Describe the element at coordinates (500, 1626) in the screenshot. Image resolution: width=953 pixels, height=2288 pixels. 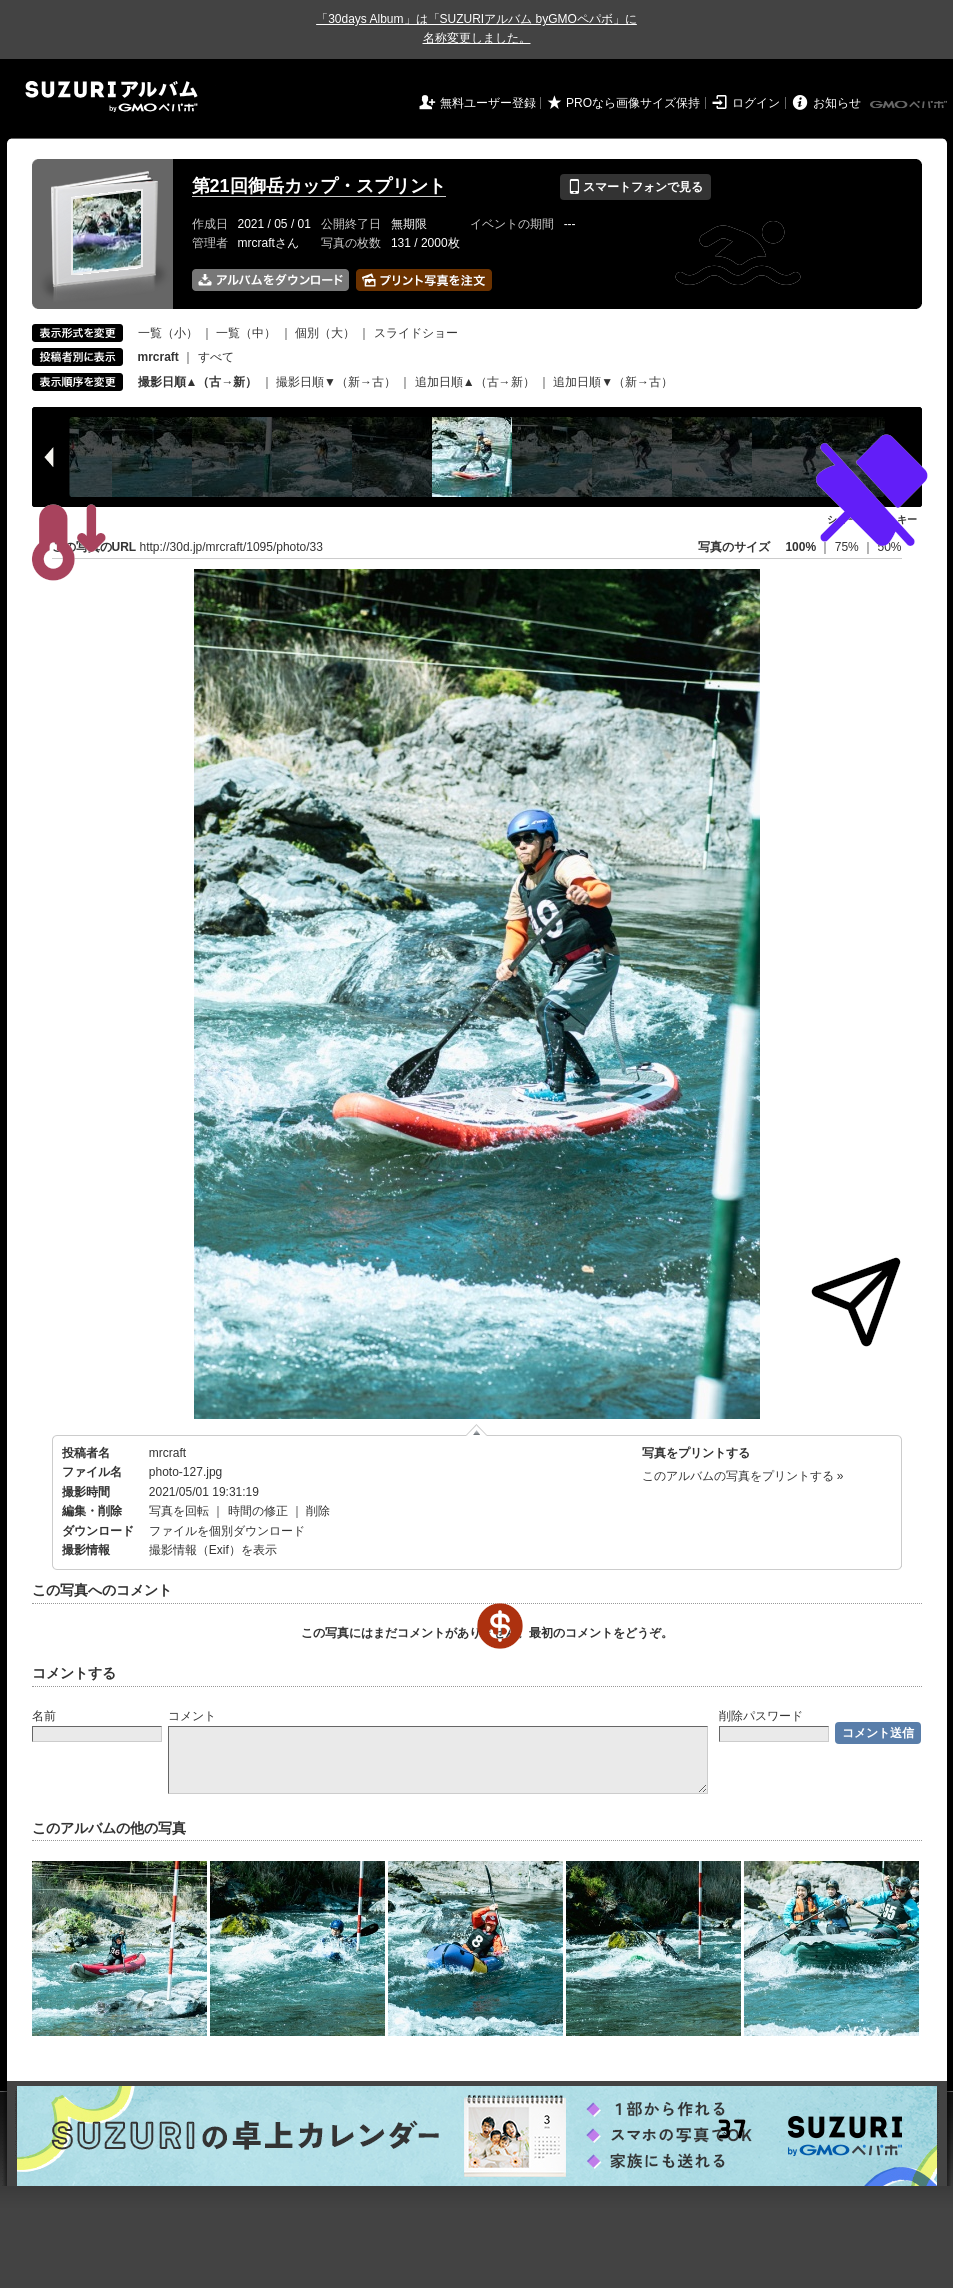
I see `view pricing or payment options` at that location.